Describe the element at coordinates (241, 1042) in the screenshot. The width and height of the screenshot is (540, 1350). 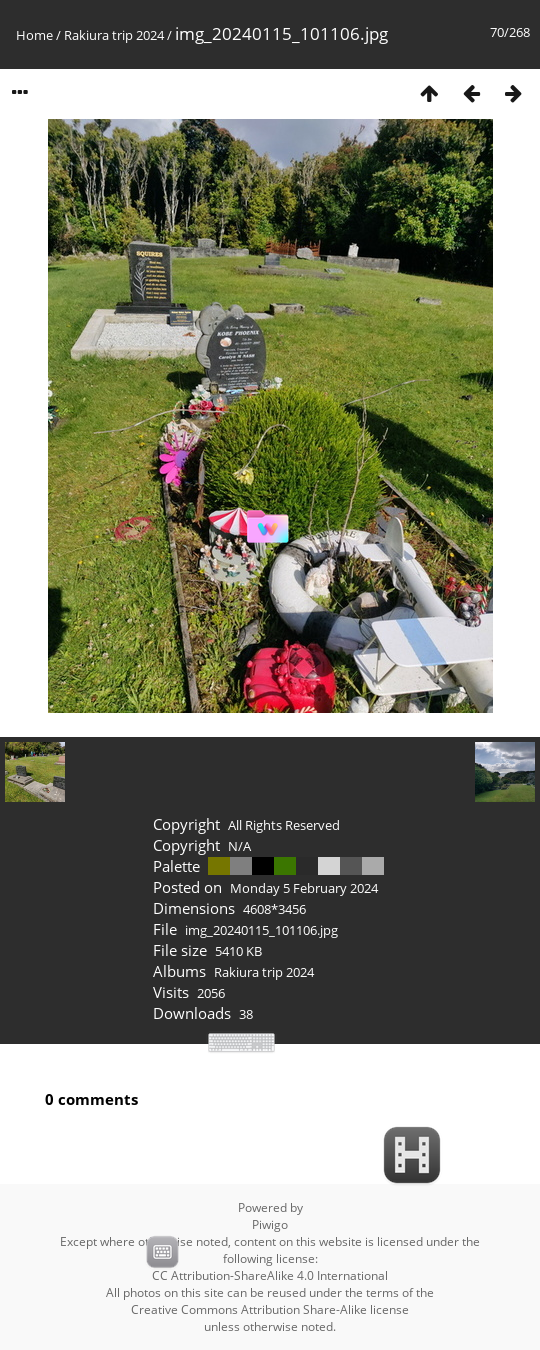
I see `connect a bluetooth keyboard` at that location.